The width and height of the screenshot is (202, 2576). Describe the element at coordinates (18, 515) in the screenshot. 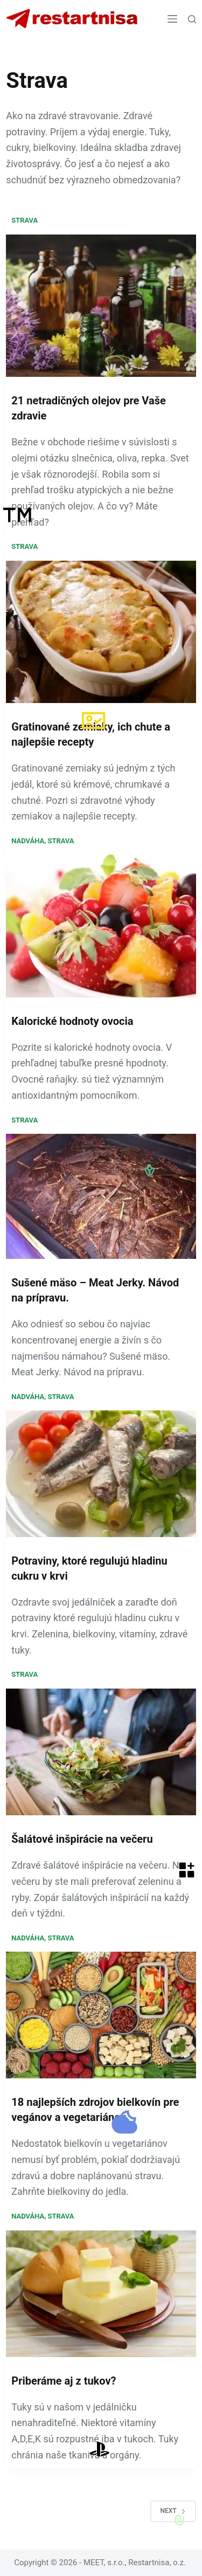

I see `indicates trademarked content or branding` at that location.